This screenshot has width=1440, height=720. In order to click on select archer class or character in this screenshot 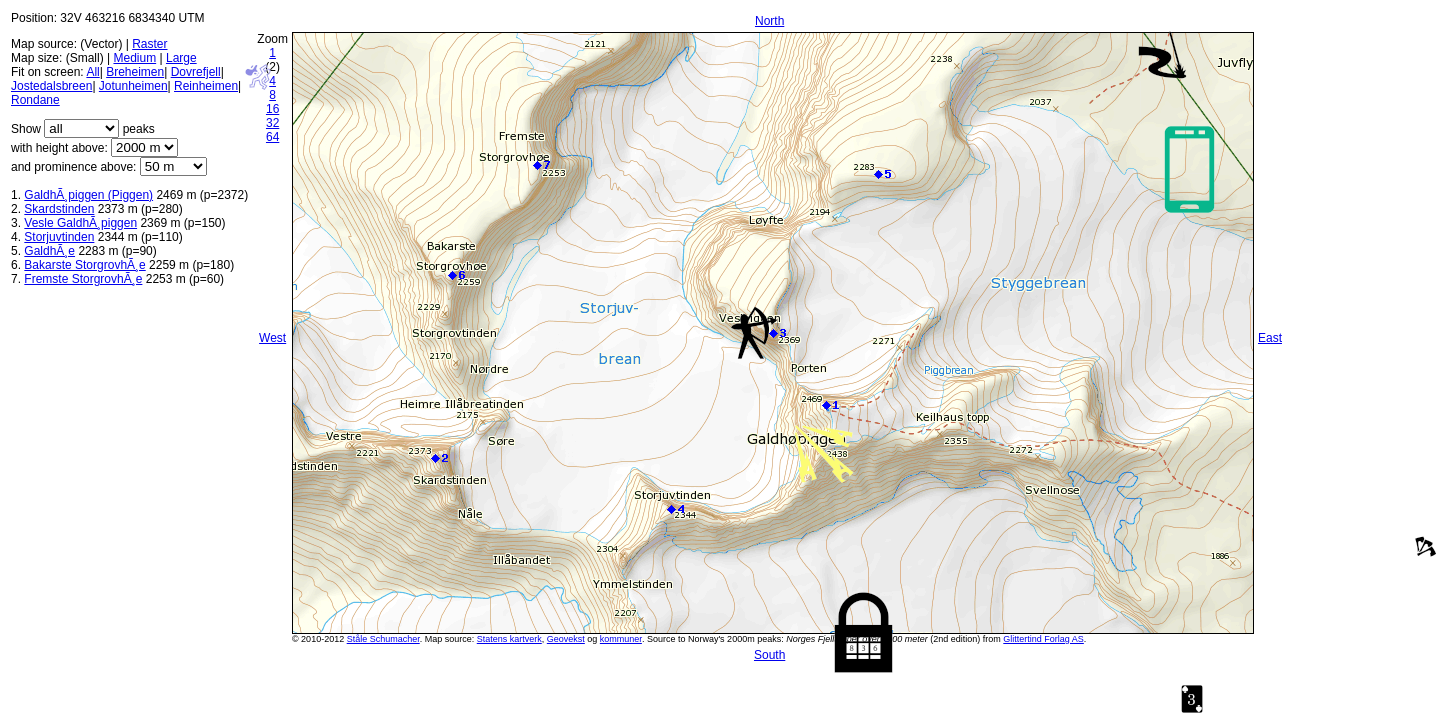, I will do `click(752, 333)`.